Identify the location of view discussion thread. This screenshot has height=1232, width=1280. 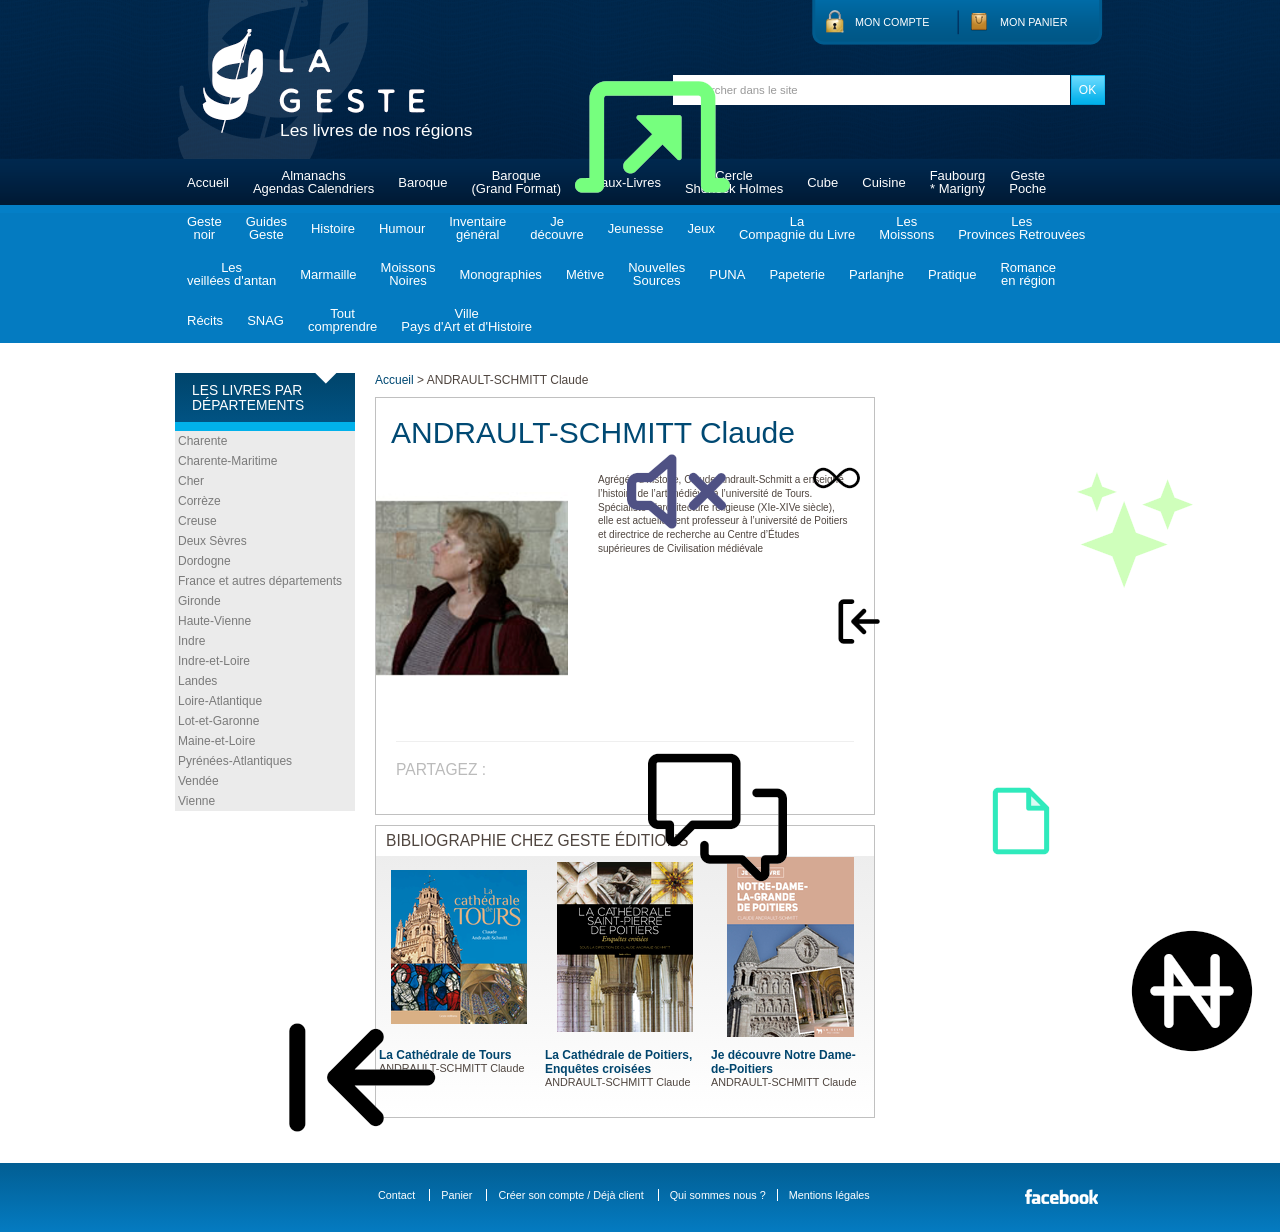
(717, 817).